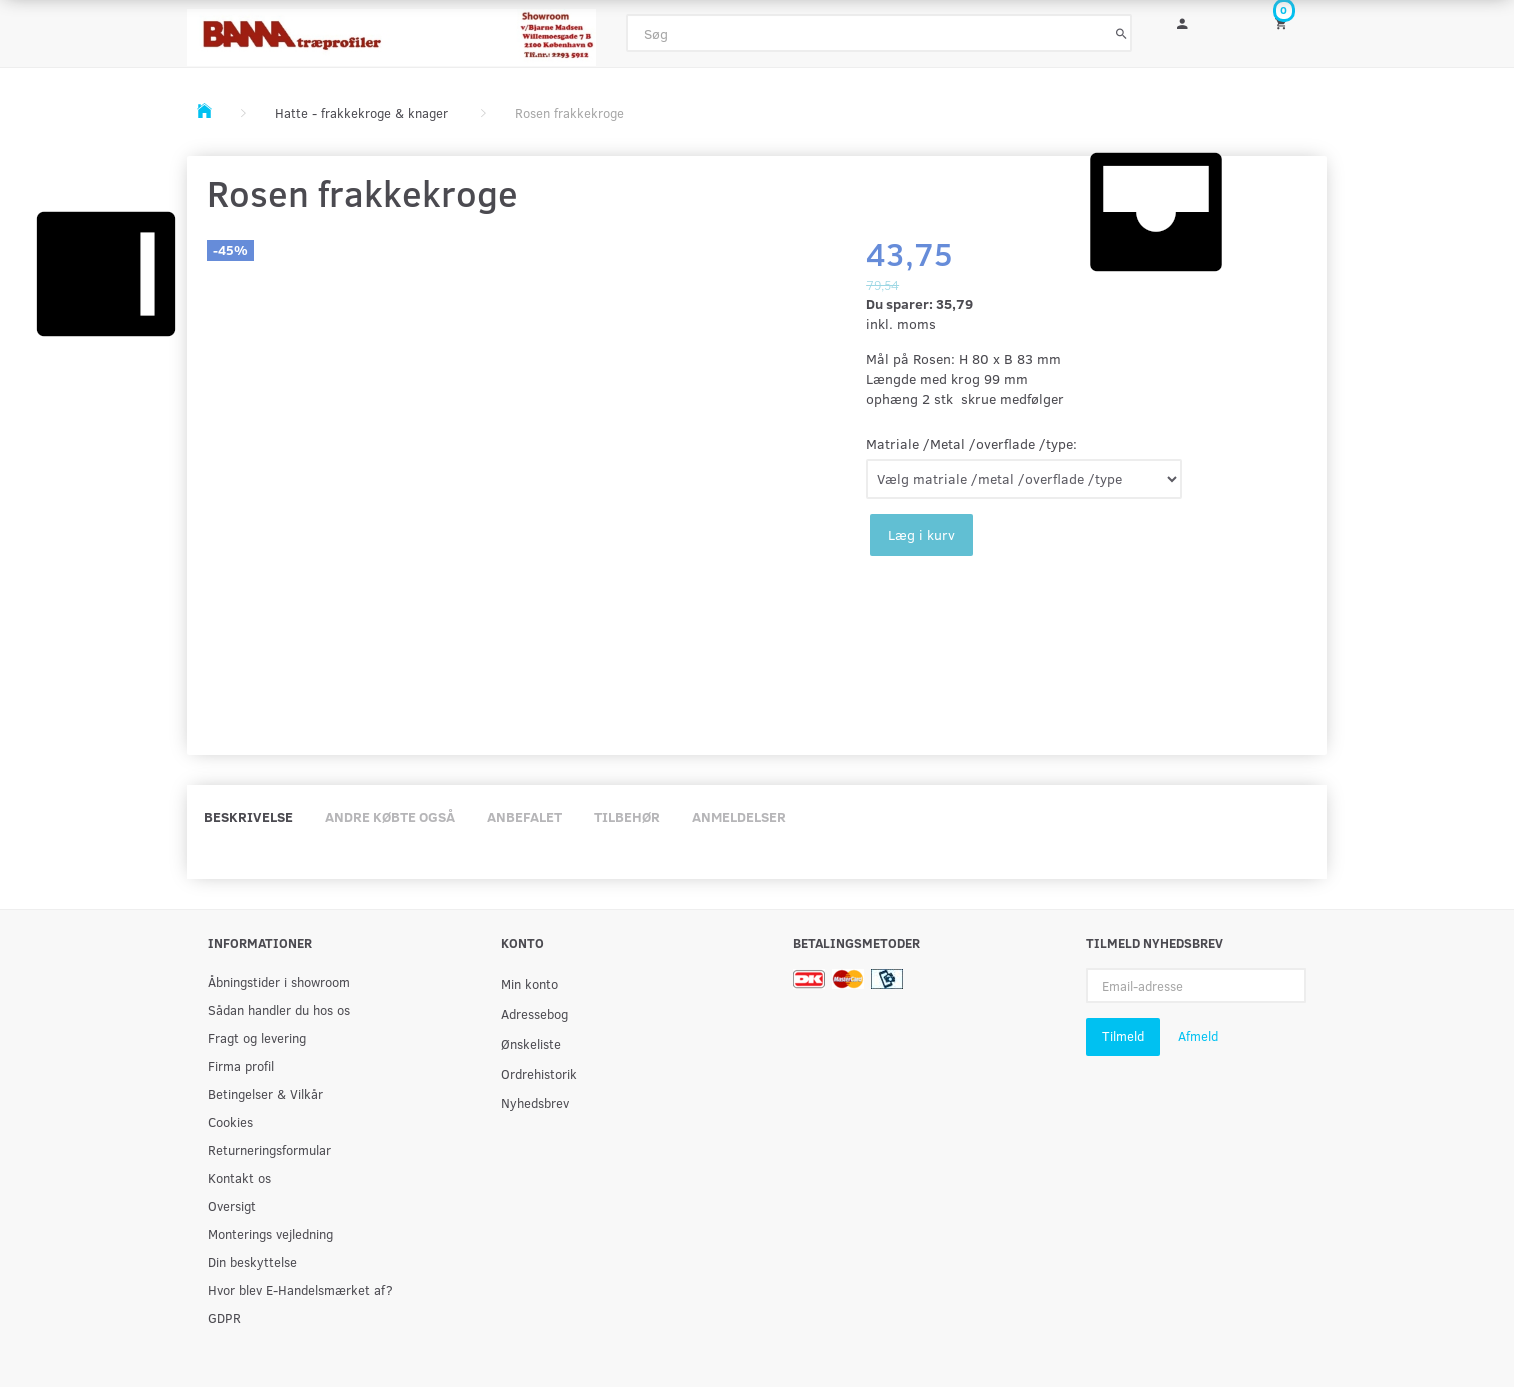  What do you see at coordinates (1156, 212) in the screenshot?
I see `view your inbox messages` at bounding box center [1156, 212].